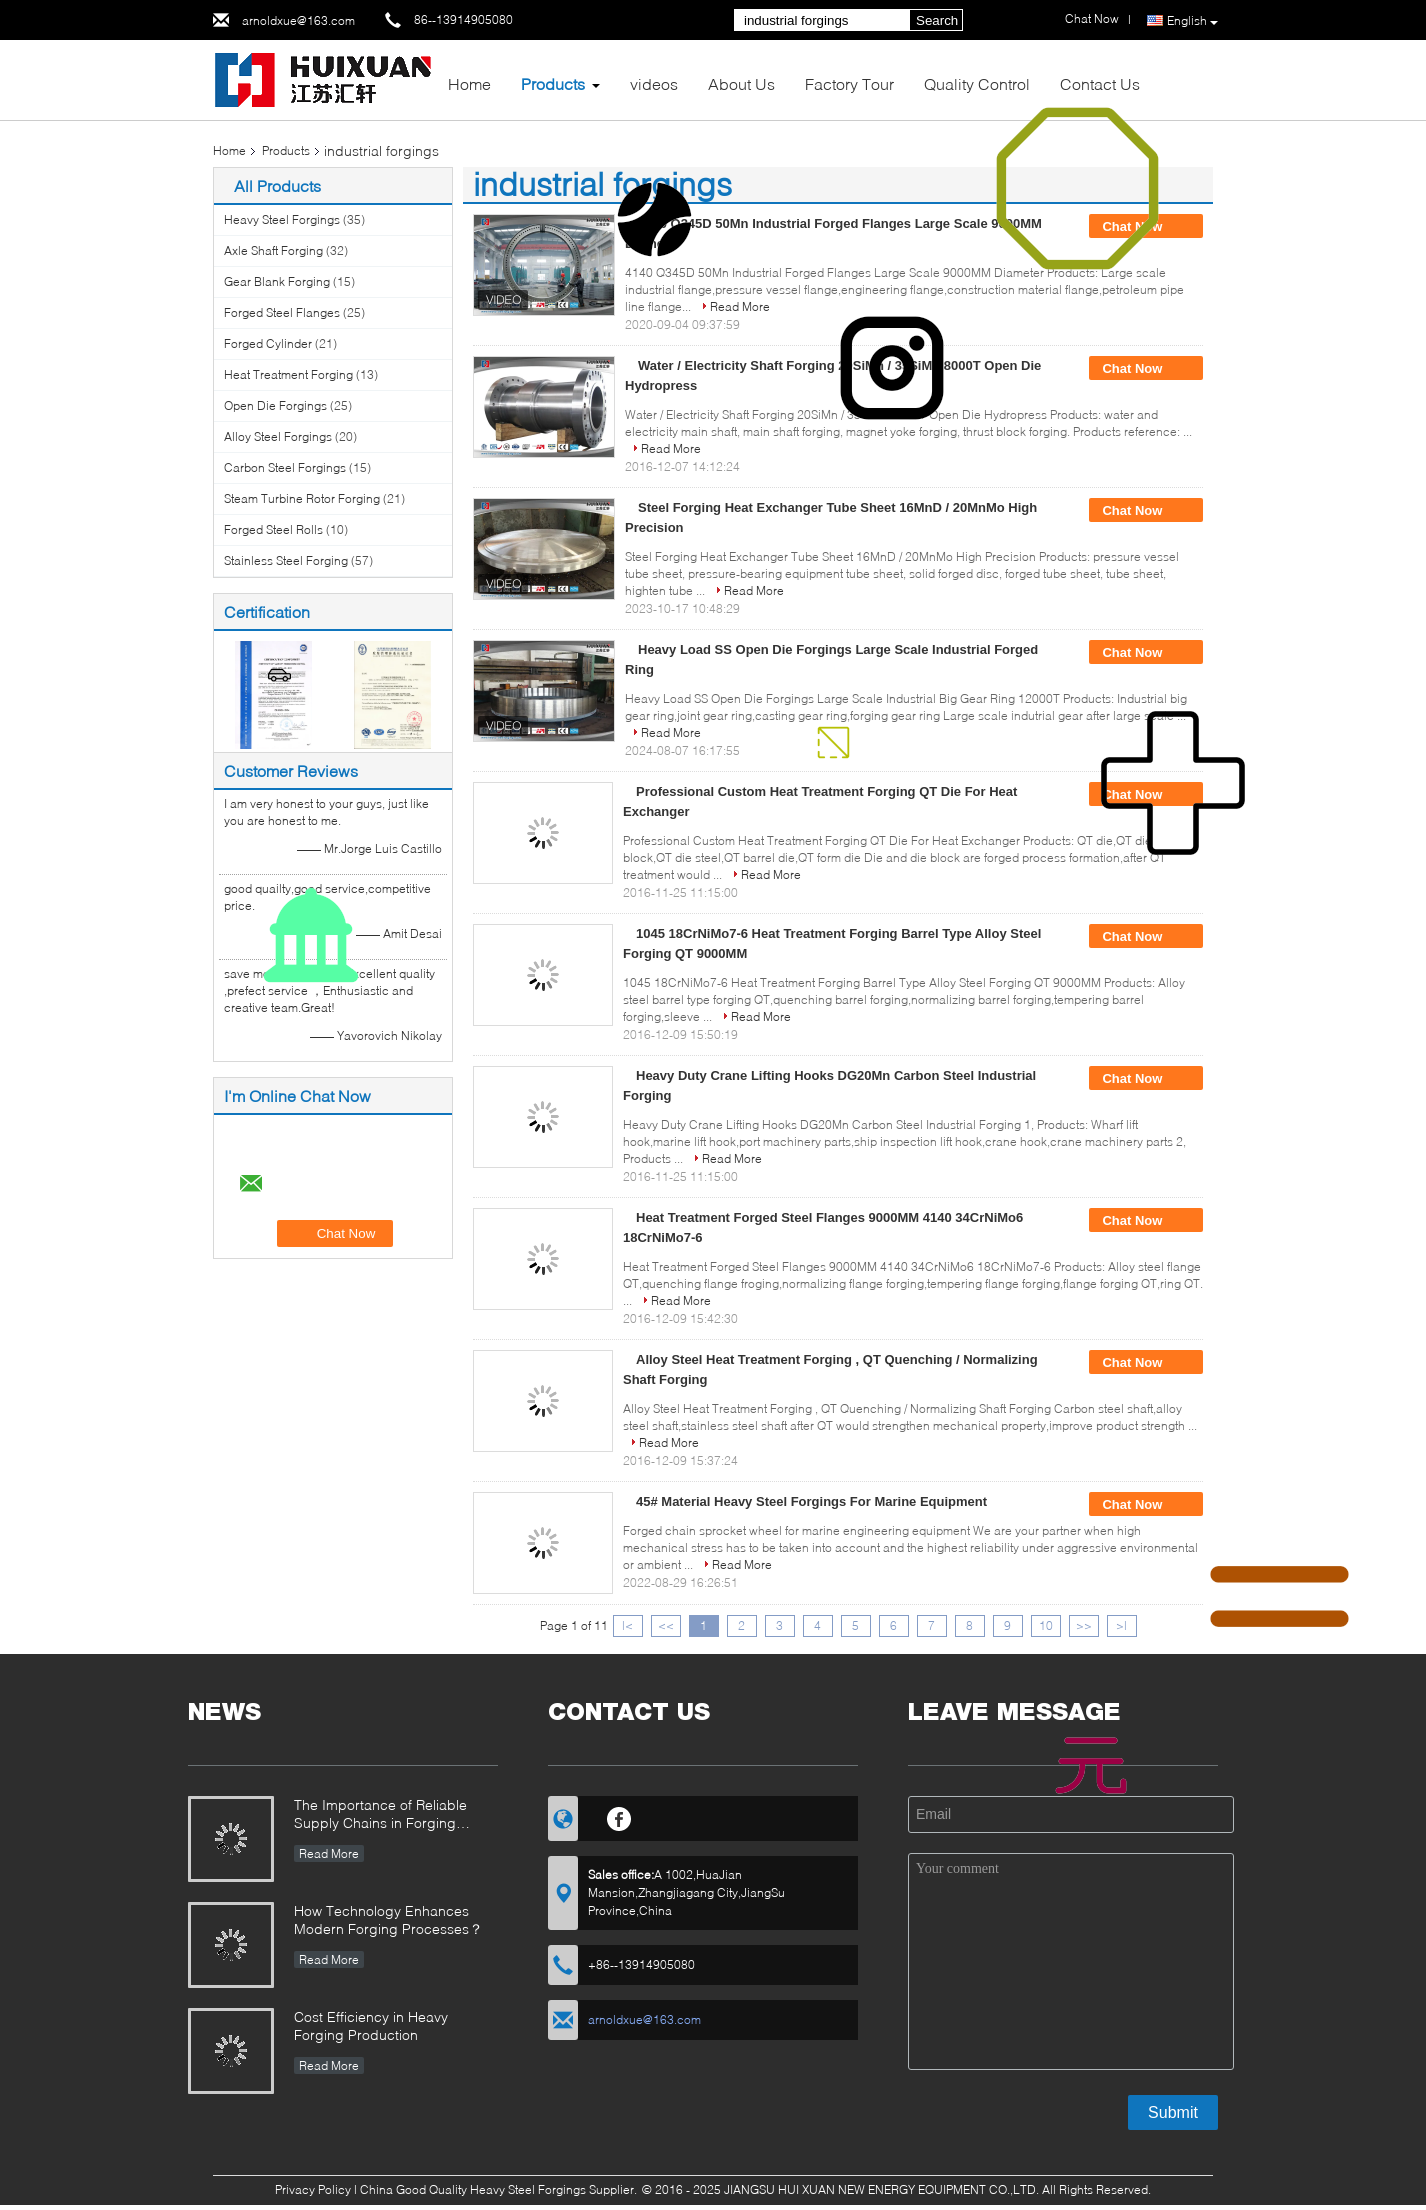 This screenshot has width=1426, height=2210. Describe the element at coordinates (1279, 1596) in the screenshot. I see `equals or comparison function` at that location.